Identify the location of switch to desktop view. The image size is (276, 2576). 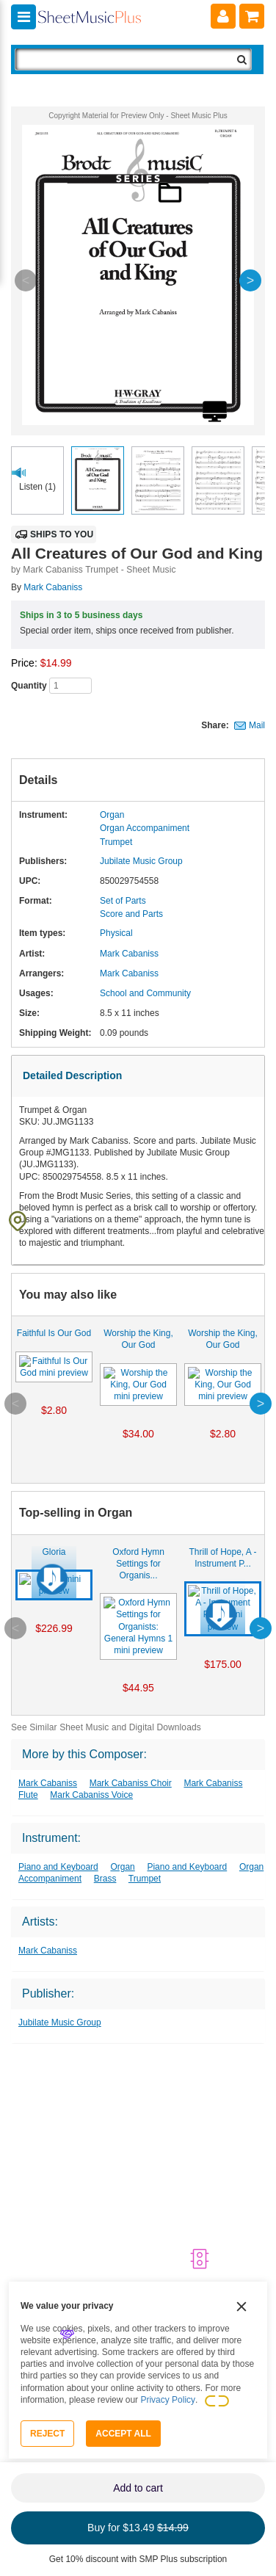
(214, 411).